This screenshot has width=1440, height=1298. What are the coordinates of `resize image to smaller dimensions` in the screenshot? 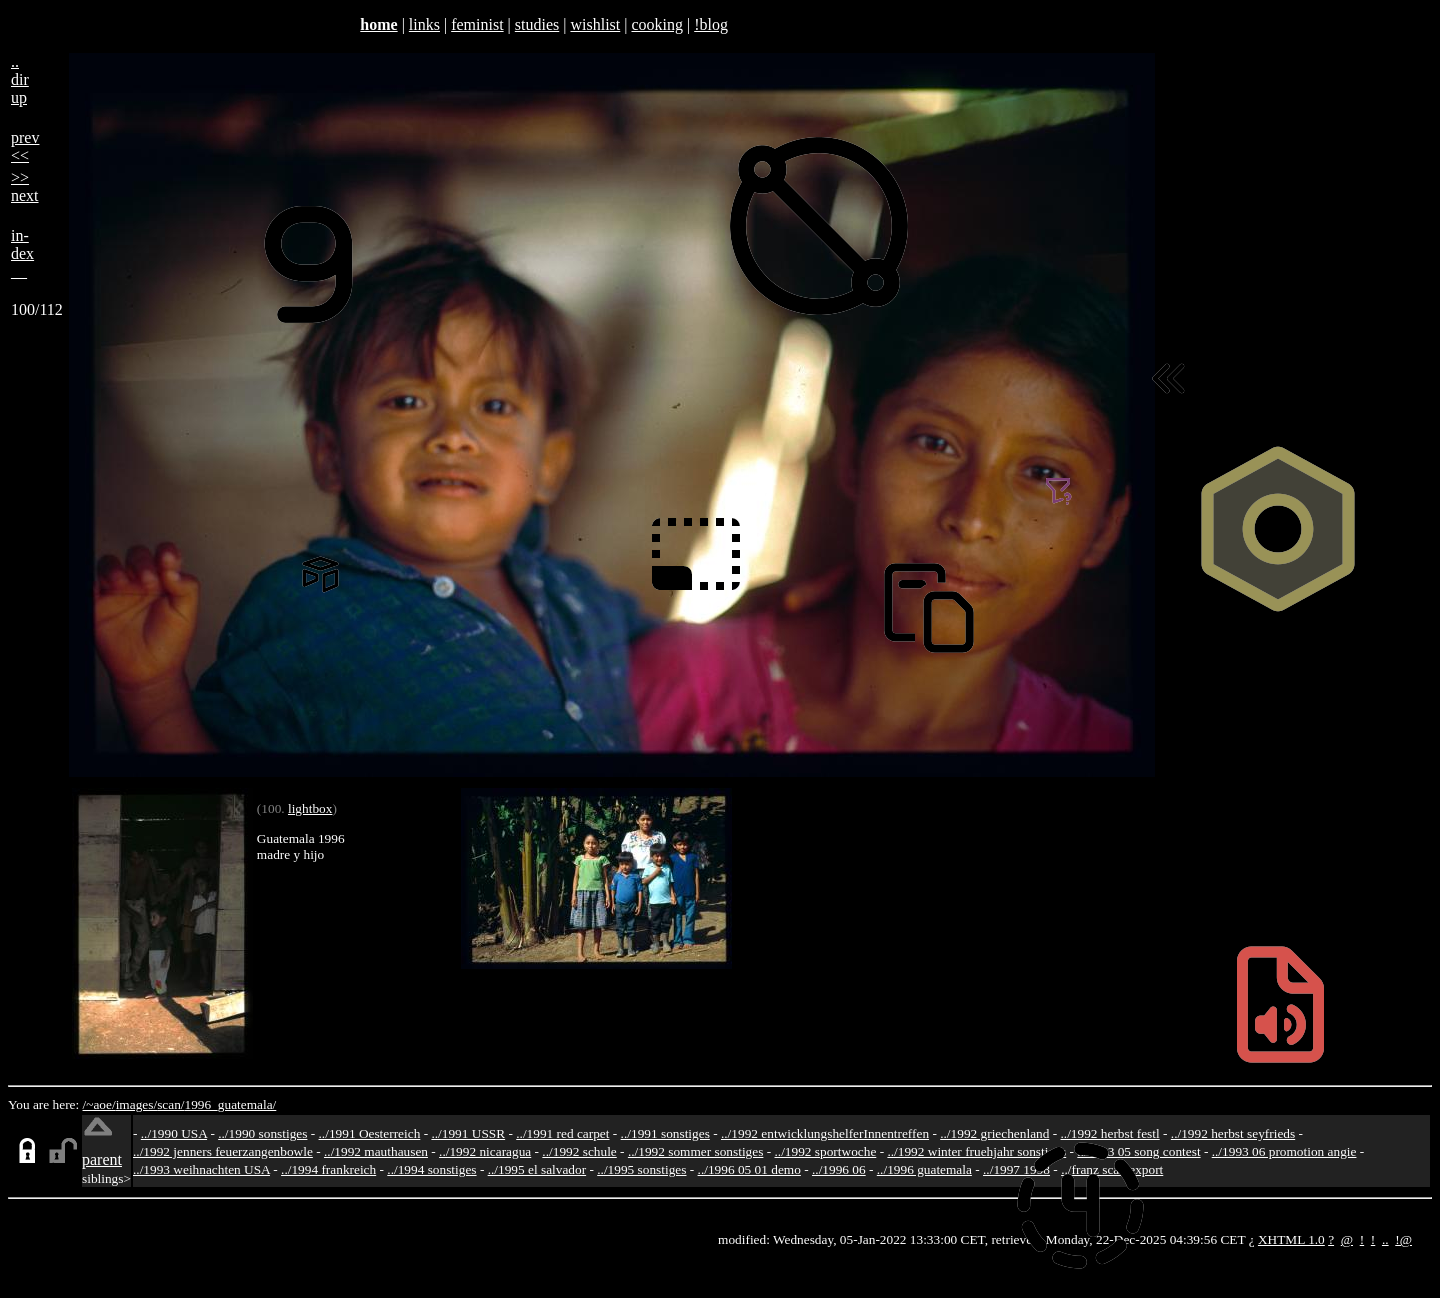 It's located at (696, 554).